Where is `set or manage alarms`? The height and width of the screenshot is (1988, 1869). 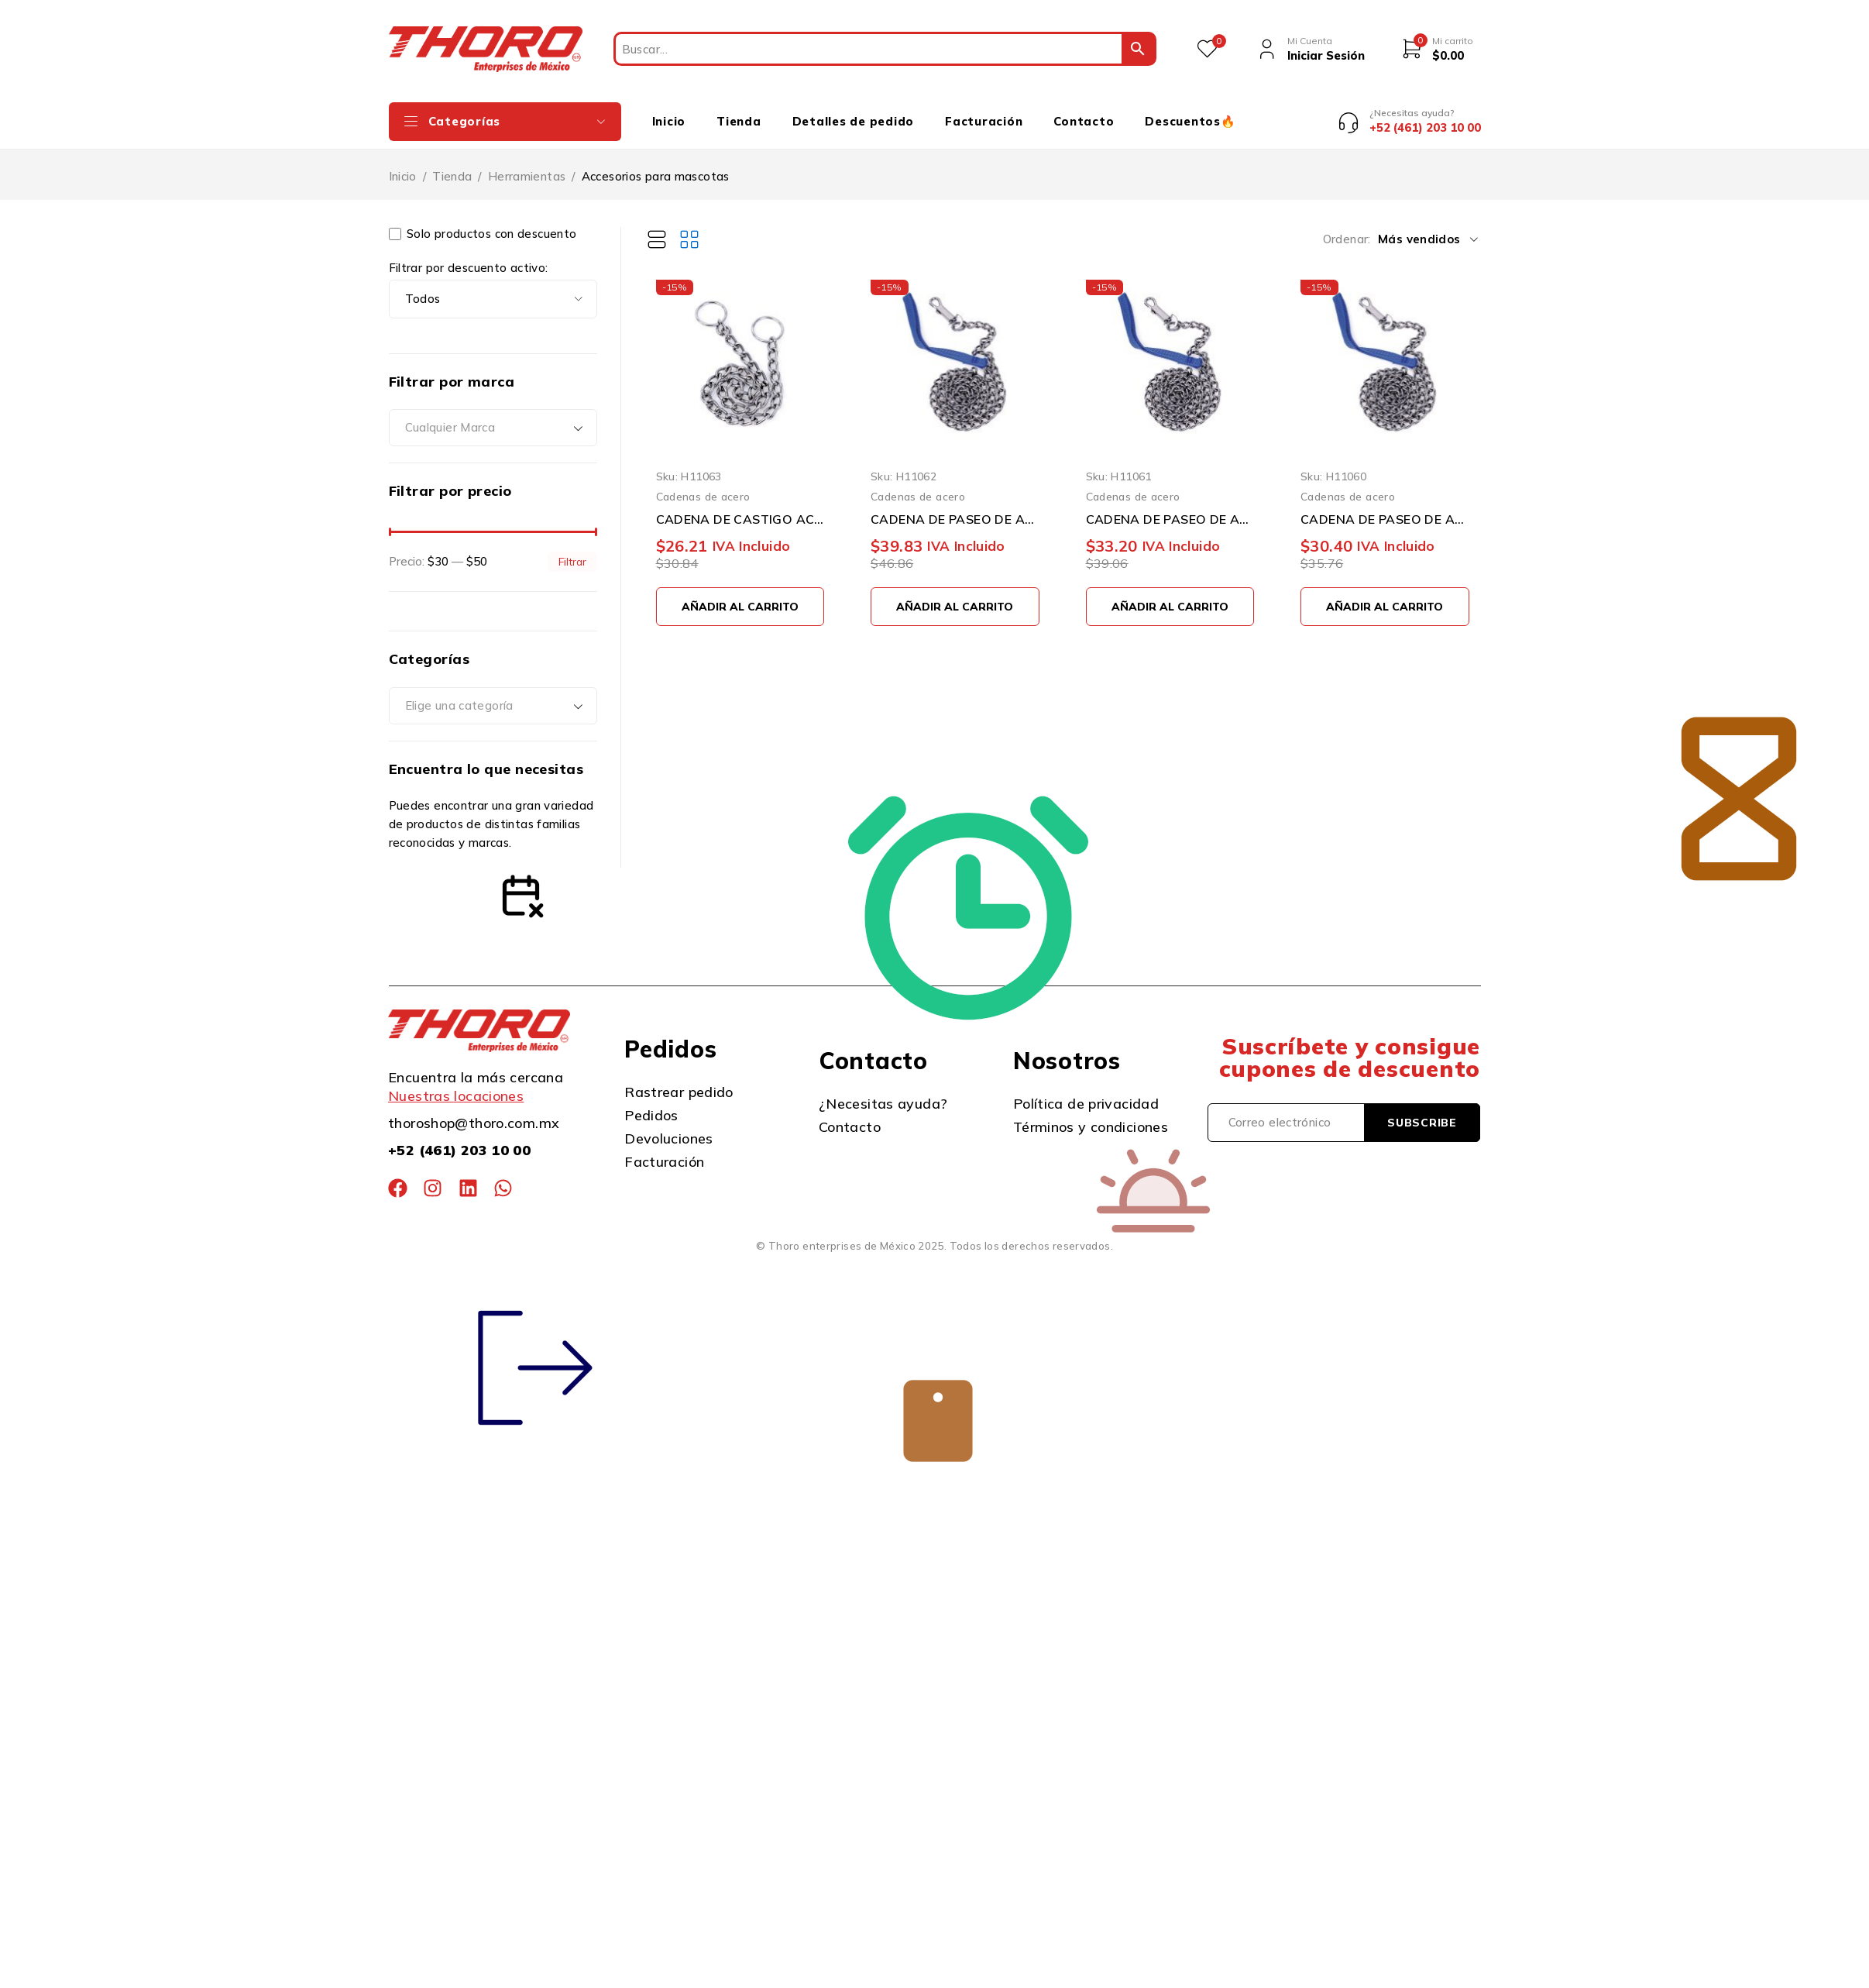 set or manage alarms is located at coordinates (968, 908).